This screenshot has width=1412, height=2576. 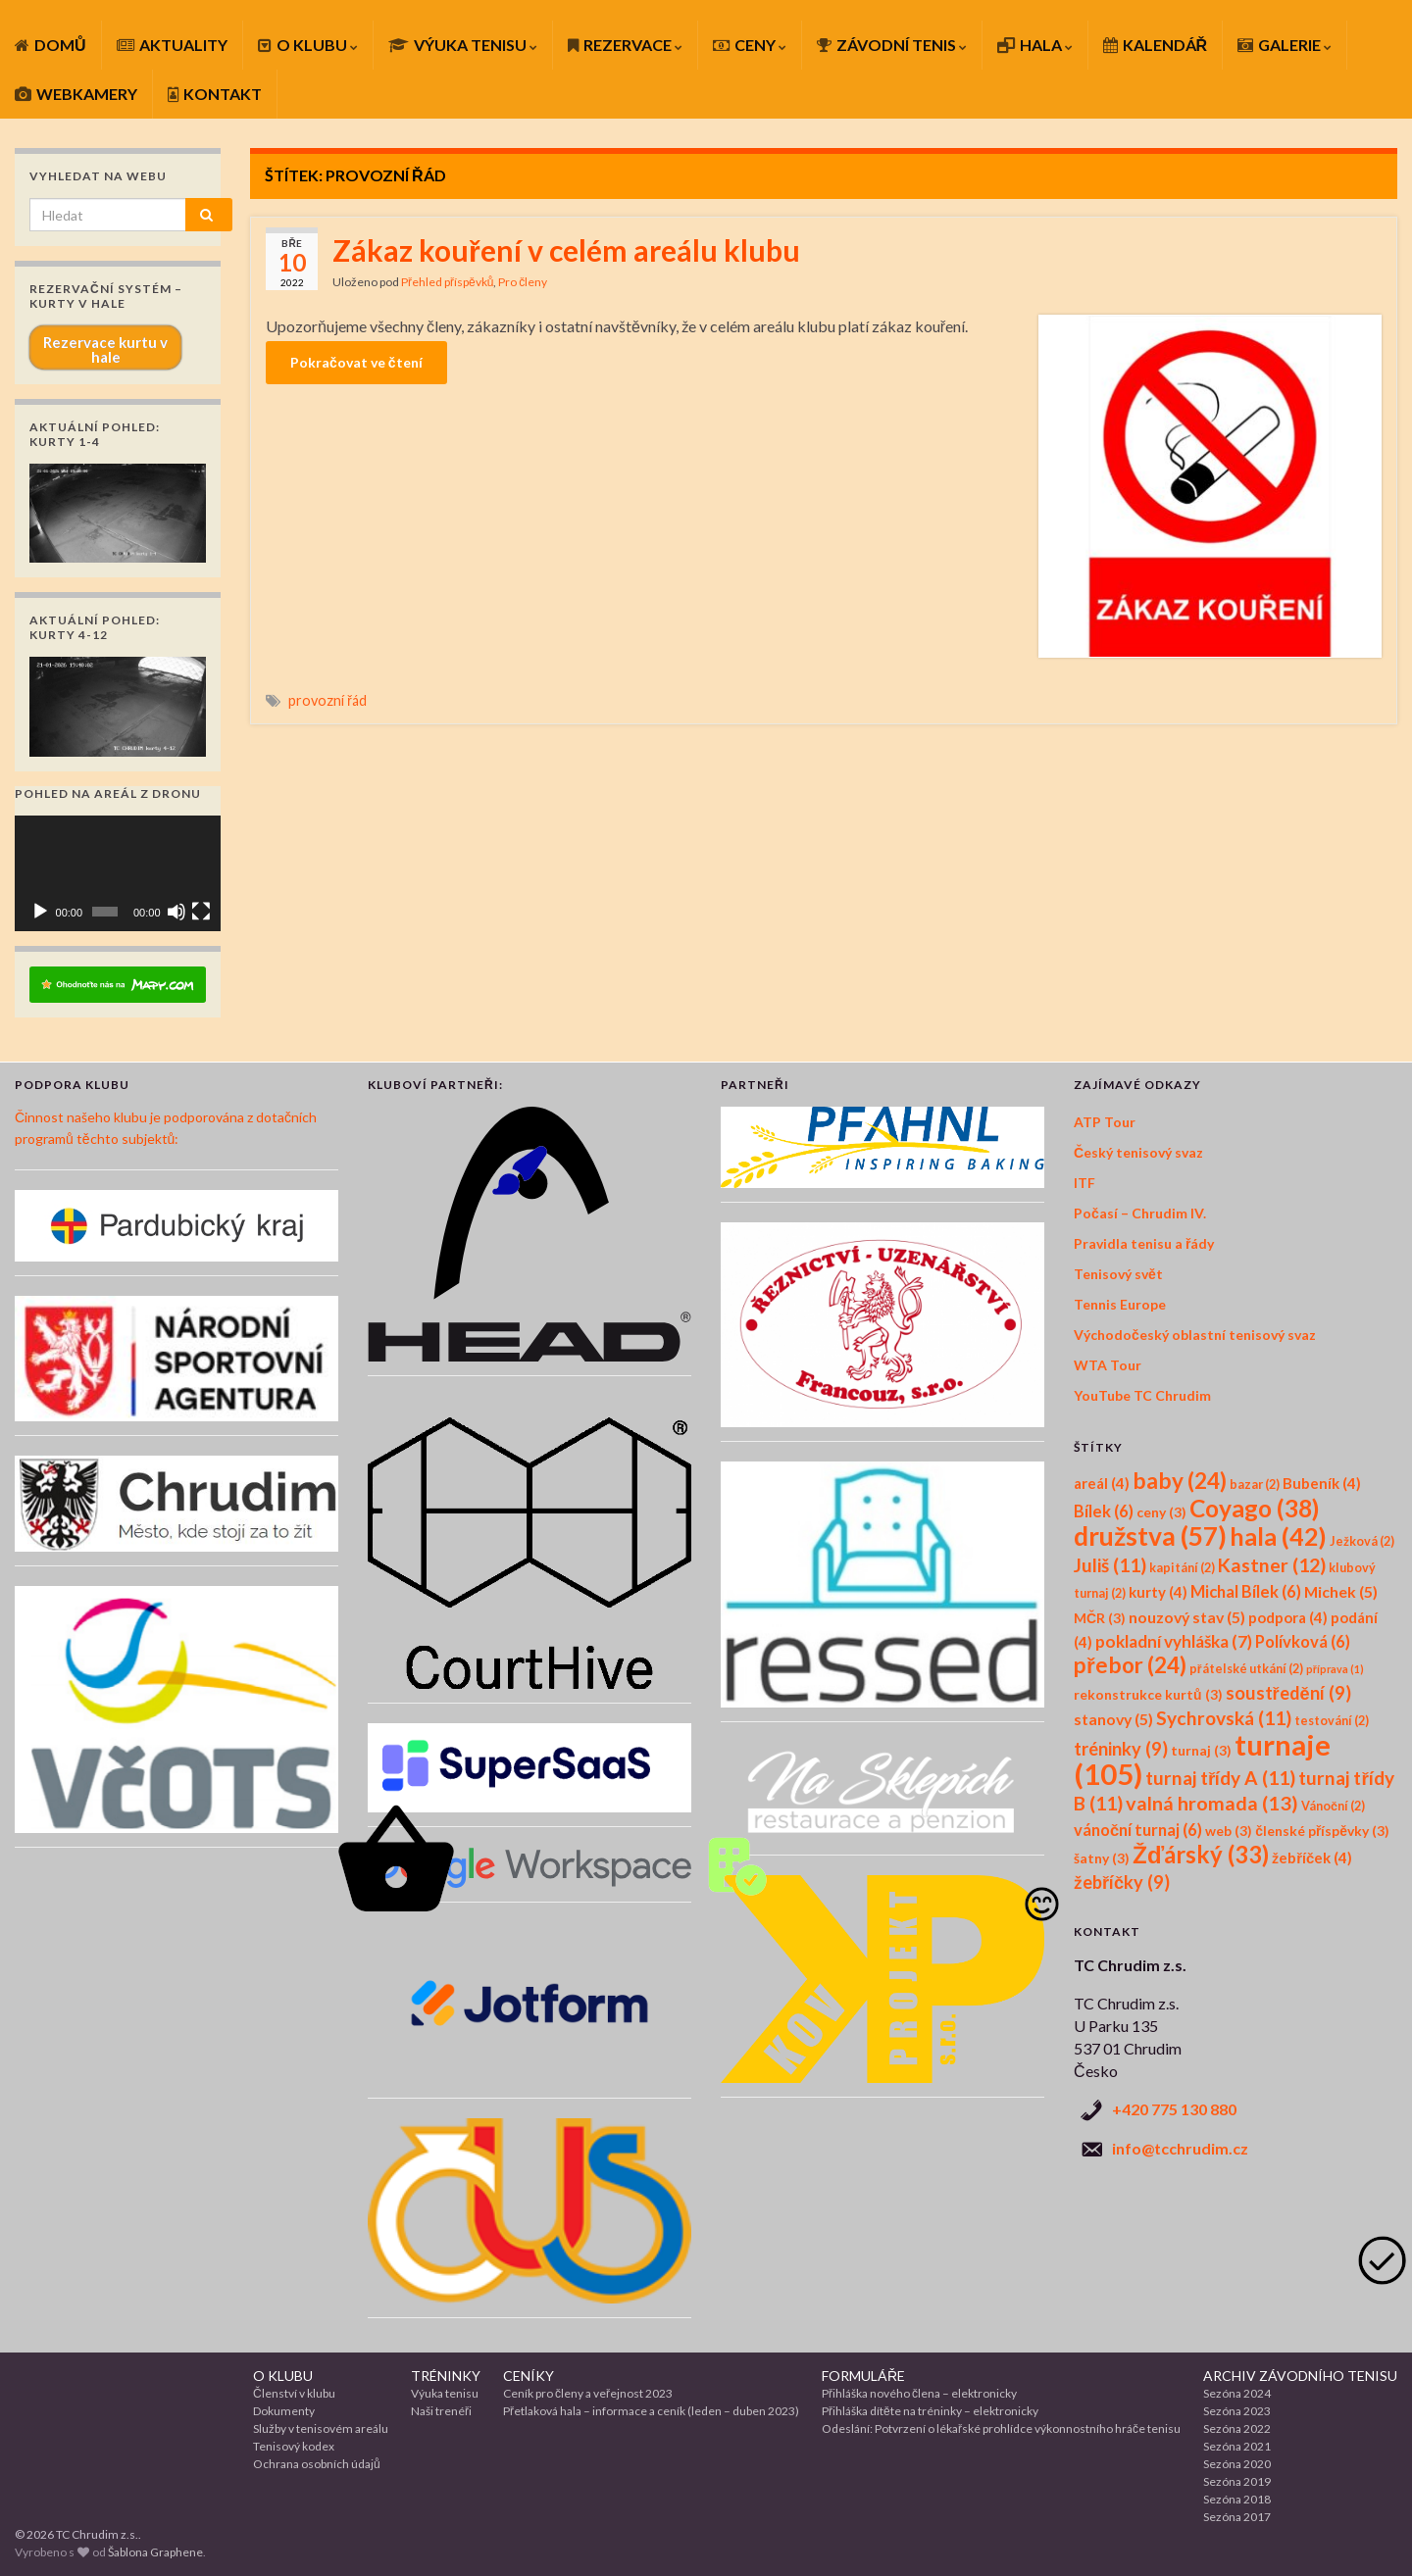 What do you see at coordinates (735, 1864) in the screenshot?
I see `verified business or building location` at bounding box center [735, 1864].